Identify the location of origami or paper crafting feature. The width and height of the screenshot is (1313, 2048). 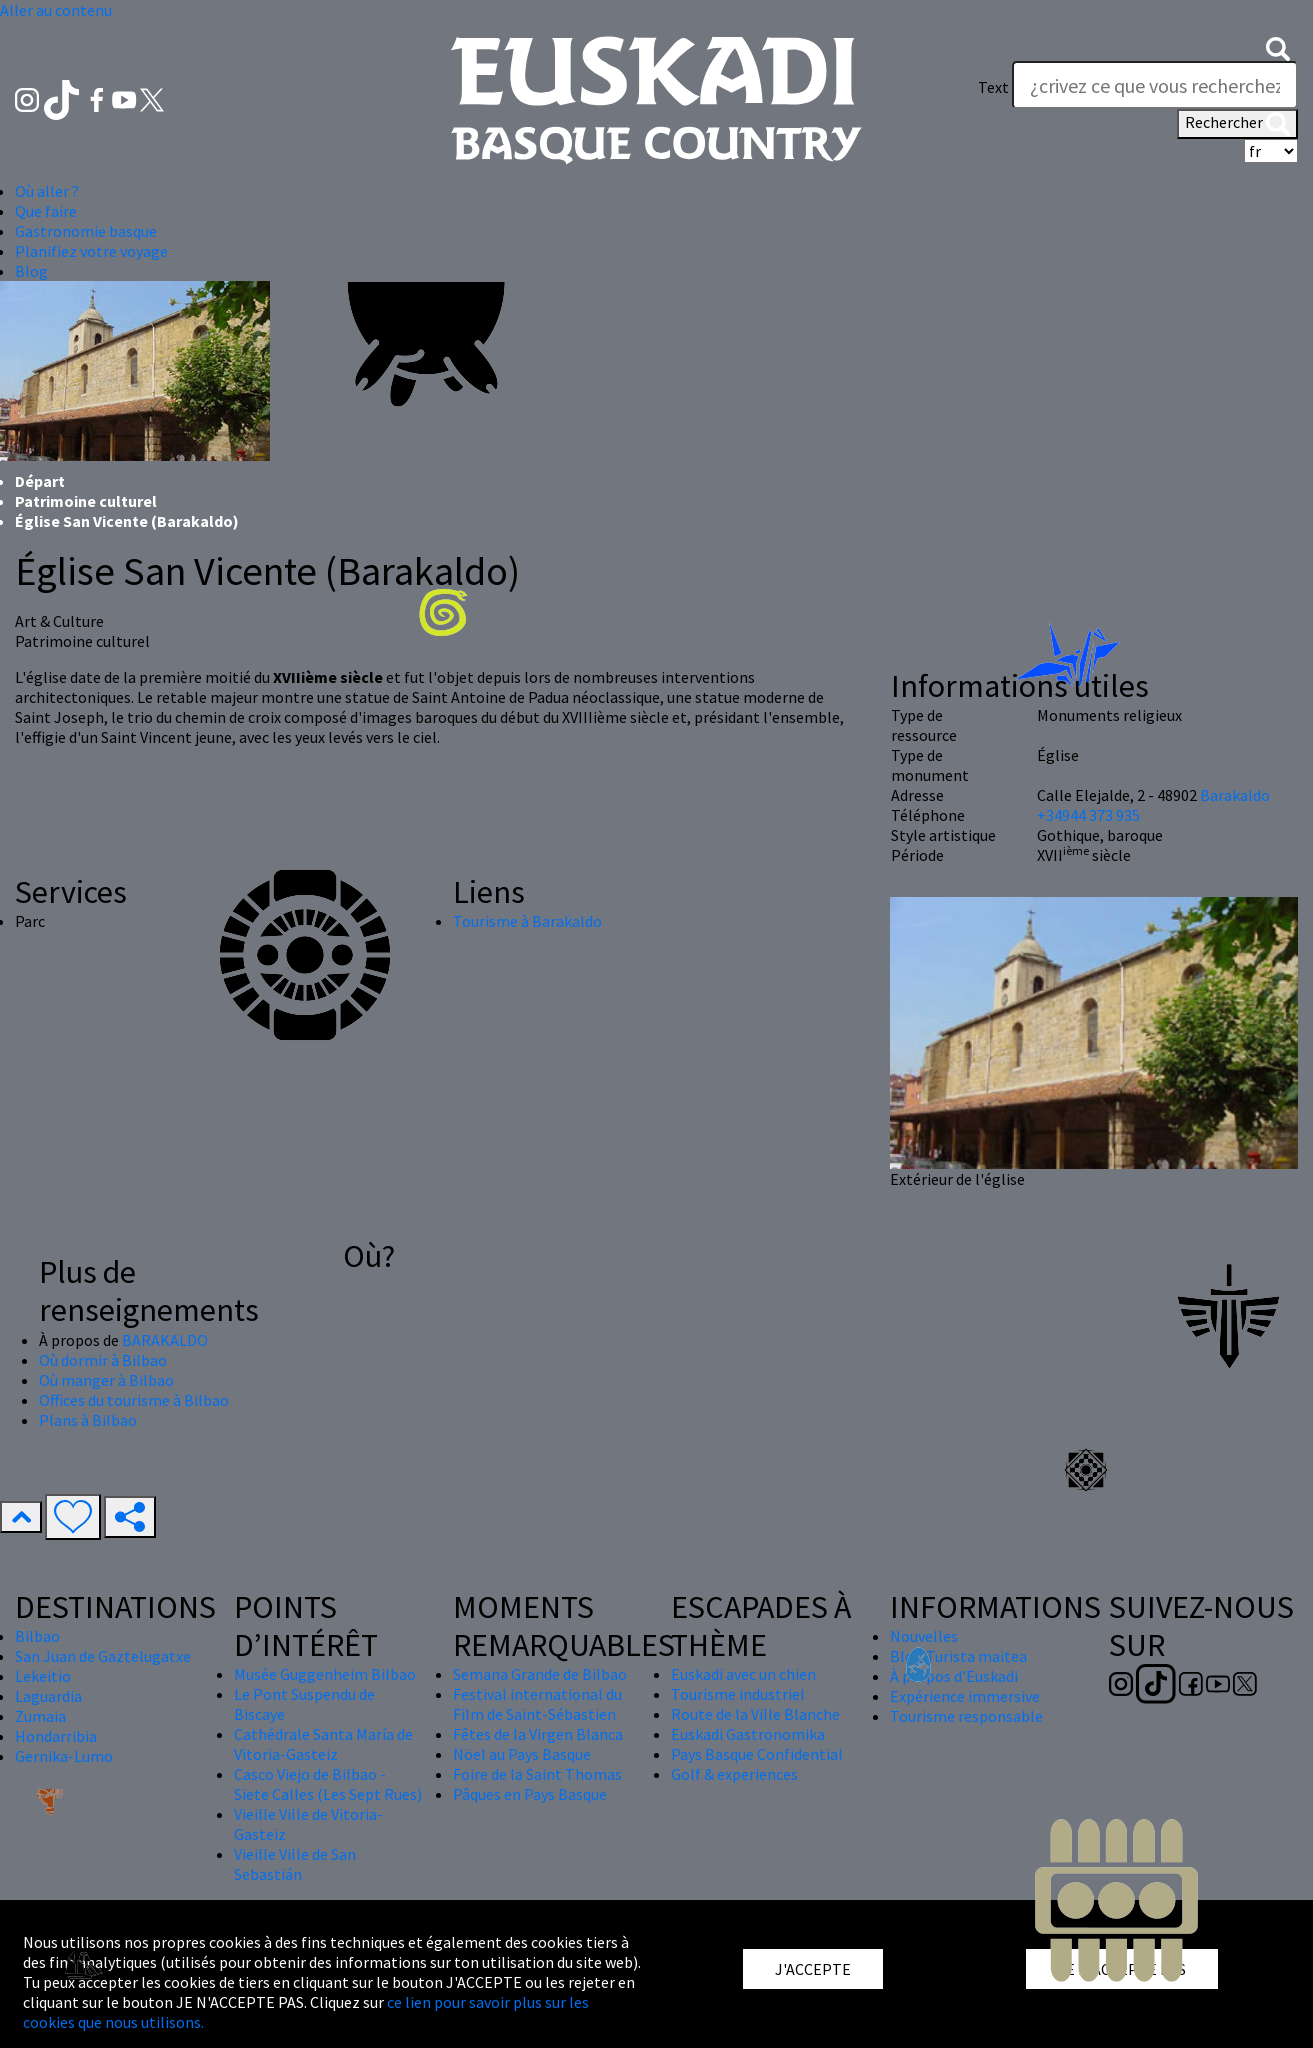
(1067, 654).